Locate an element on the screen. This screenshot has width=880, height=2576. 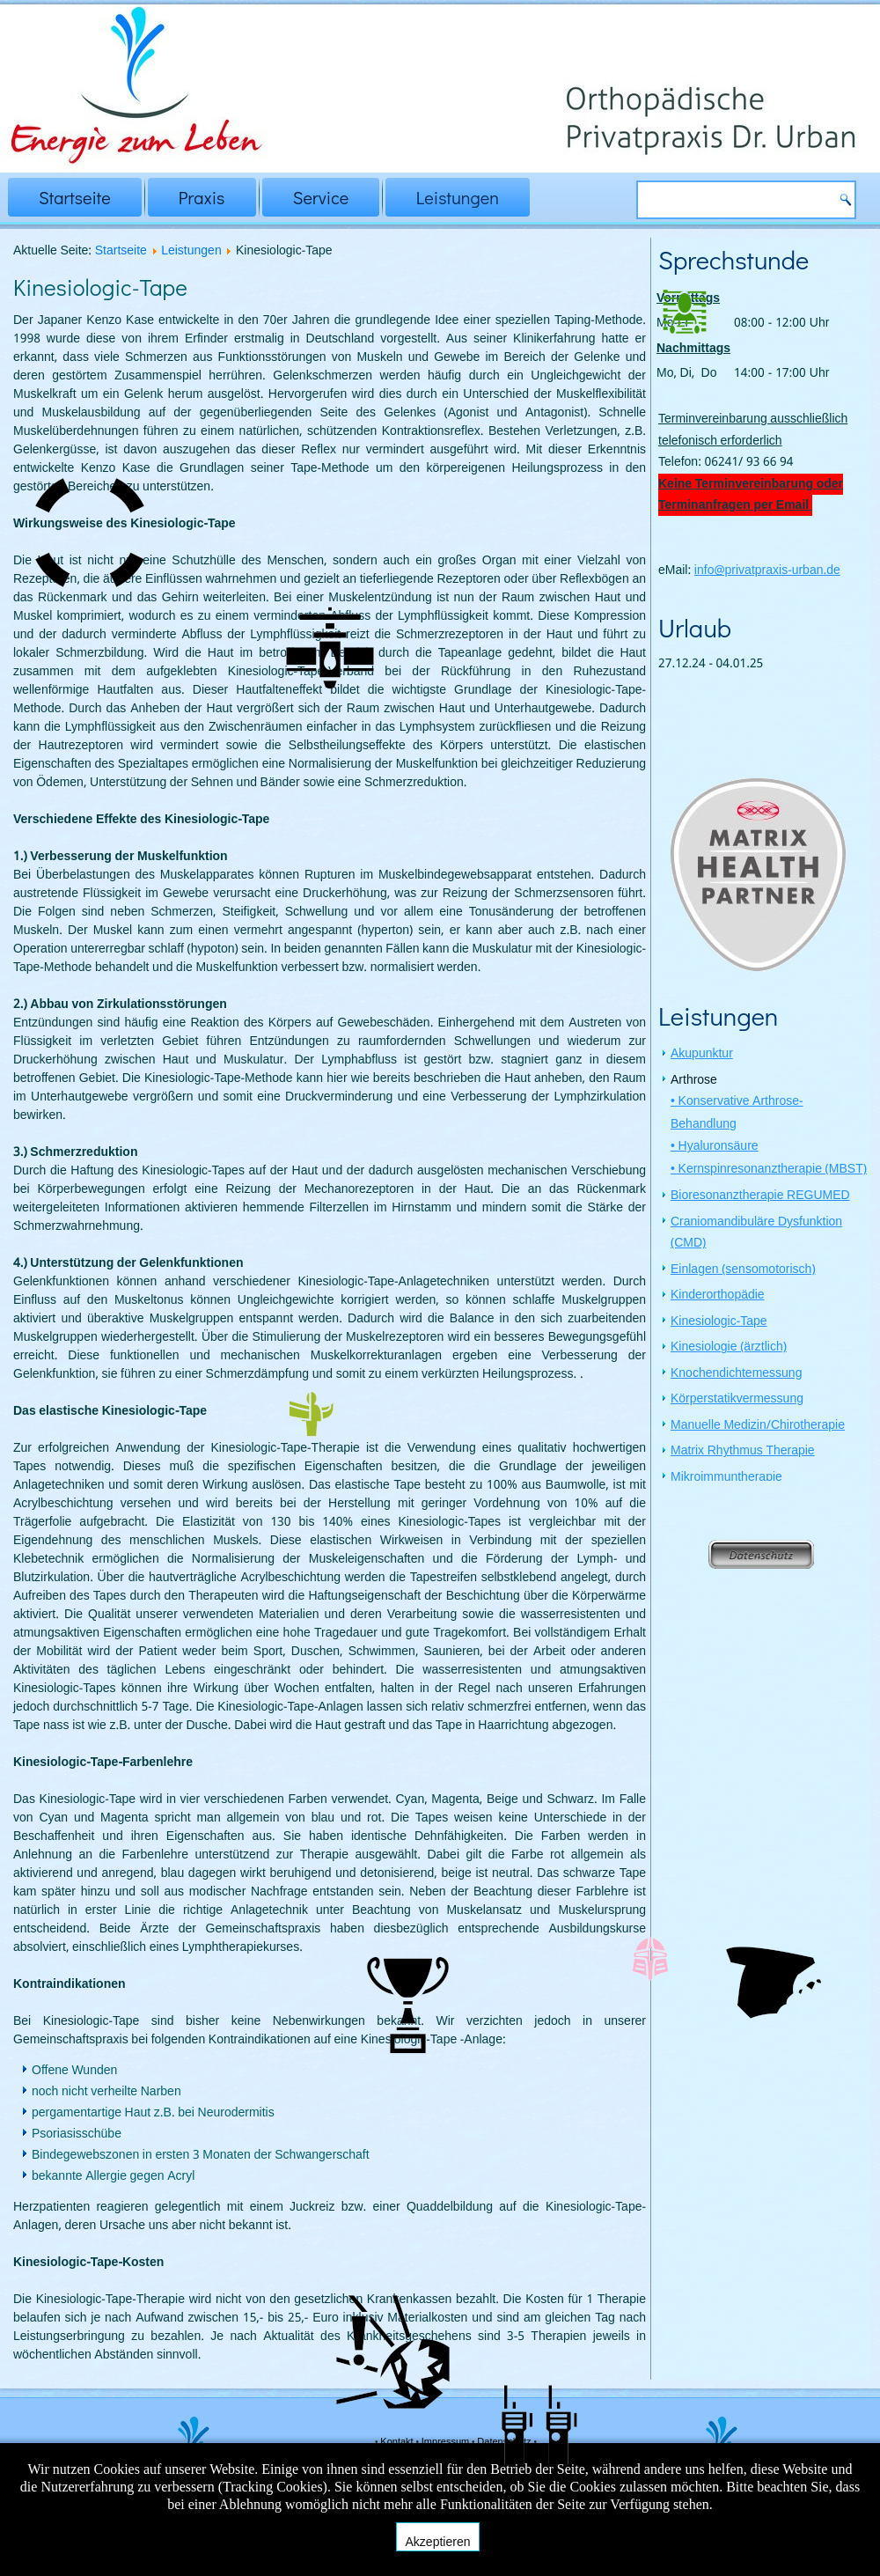
select knight or warrior class is located at coordinates (650, 1958).